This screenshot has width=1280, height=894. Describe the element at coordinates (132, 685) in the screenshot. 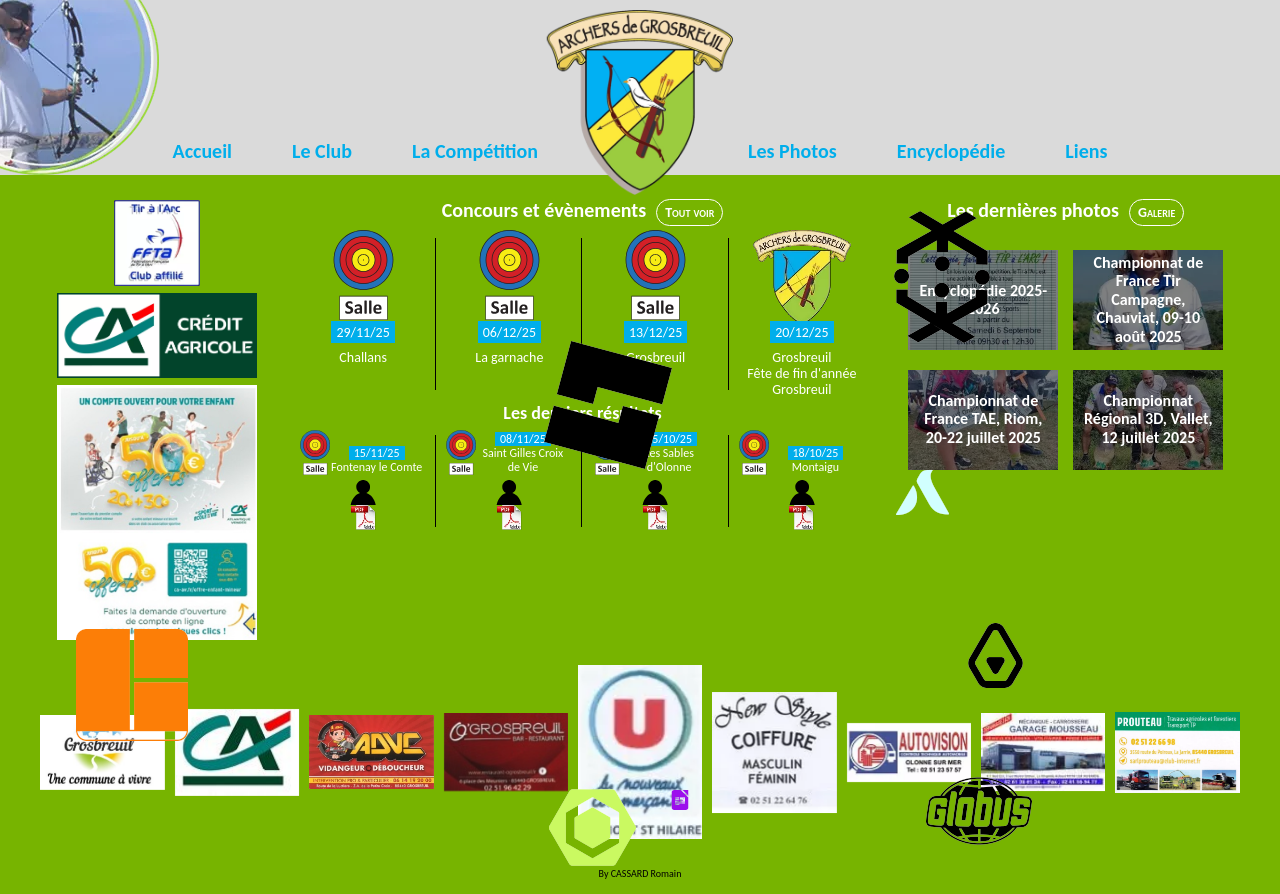

I see `tmux terminal multiplexer logo` at that location.